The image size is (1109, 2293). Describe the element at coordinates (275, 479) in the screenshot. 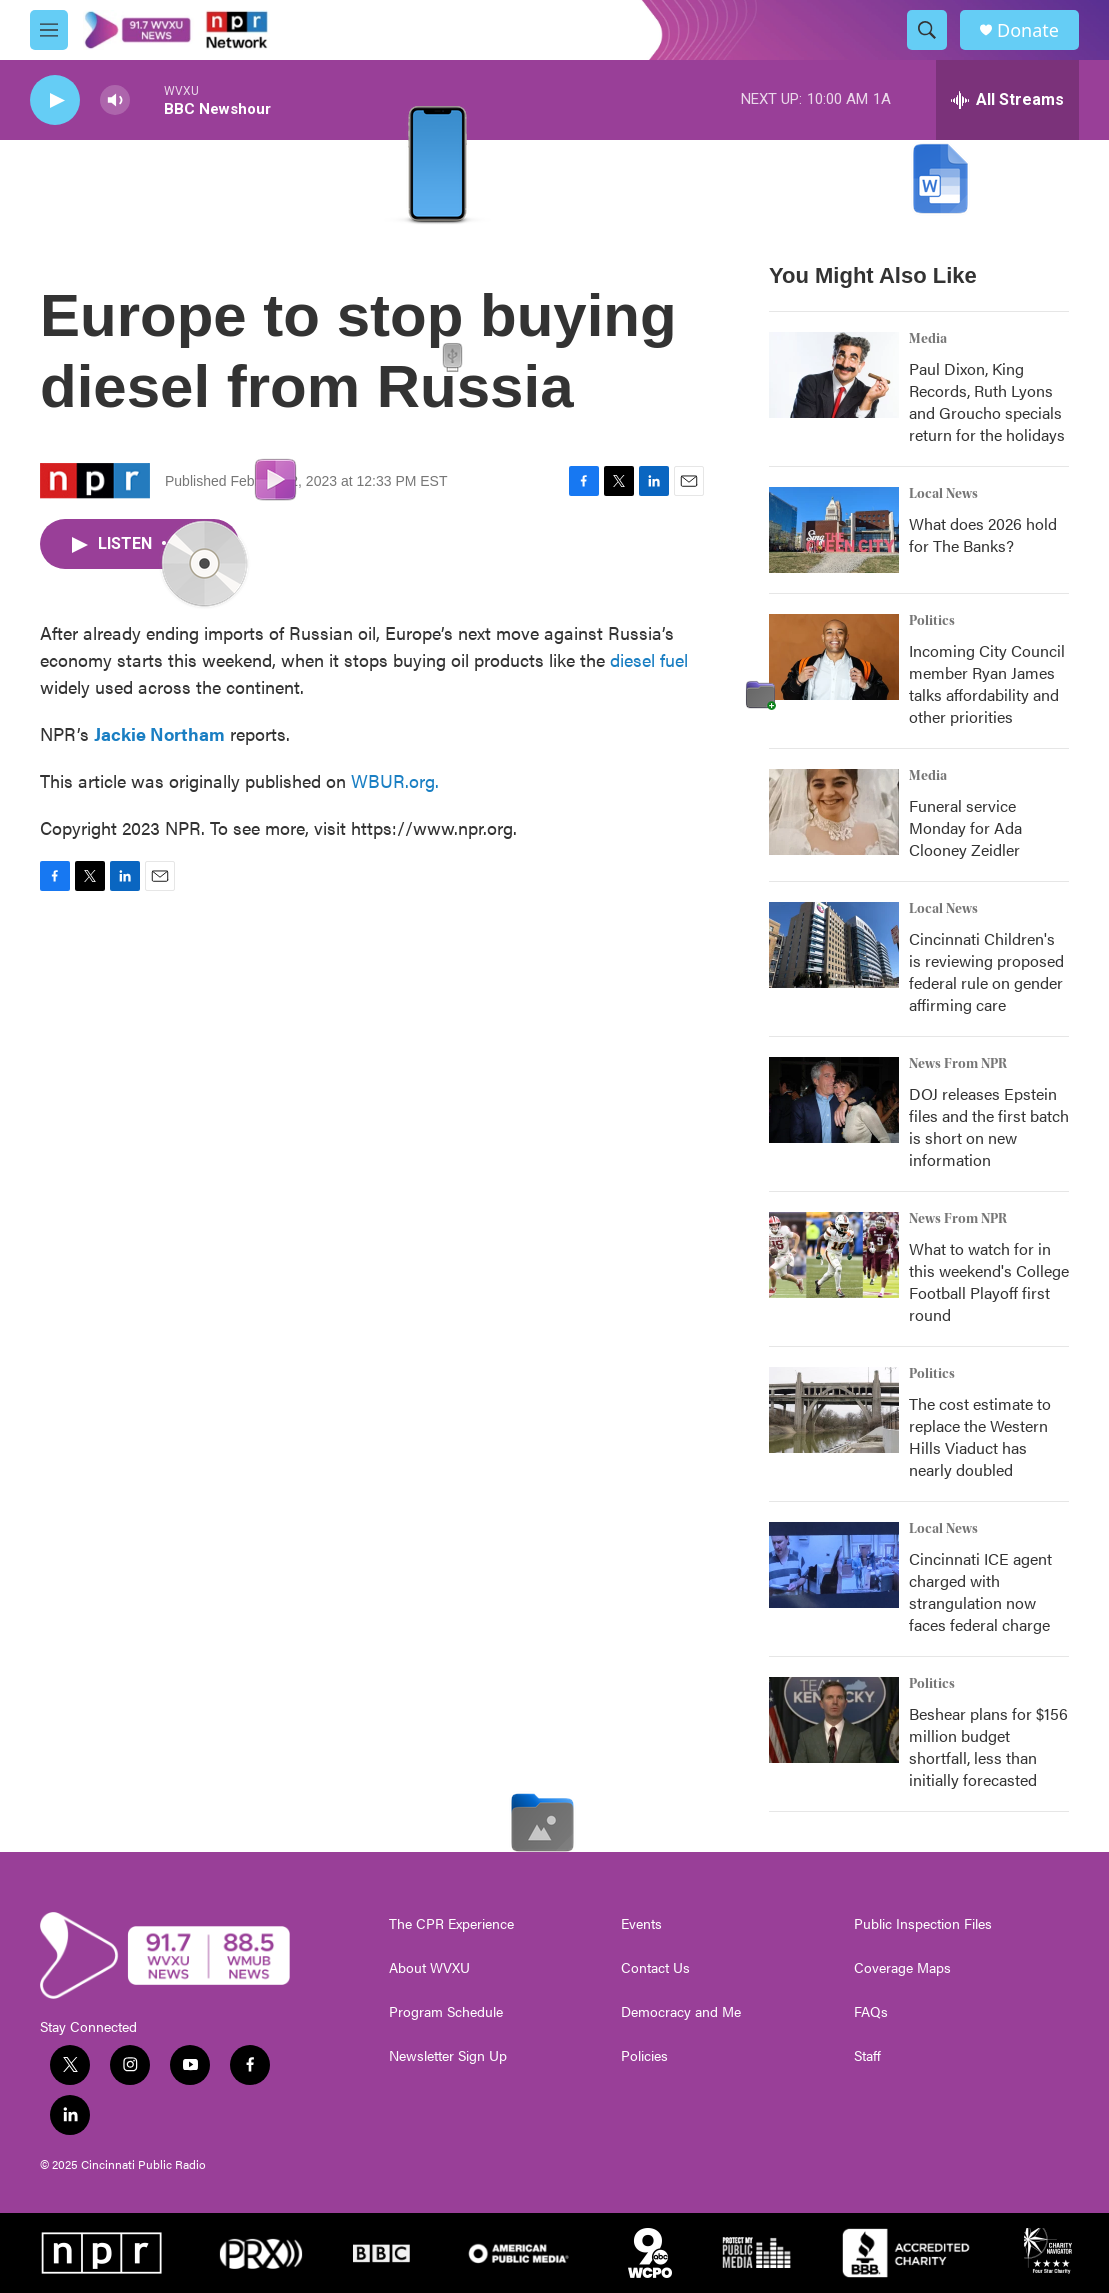

I see `access media codec settings` at that location.